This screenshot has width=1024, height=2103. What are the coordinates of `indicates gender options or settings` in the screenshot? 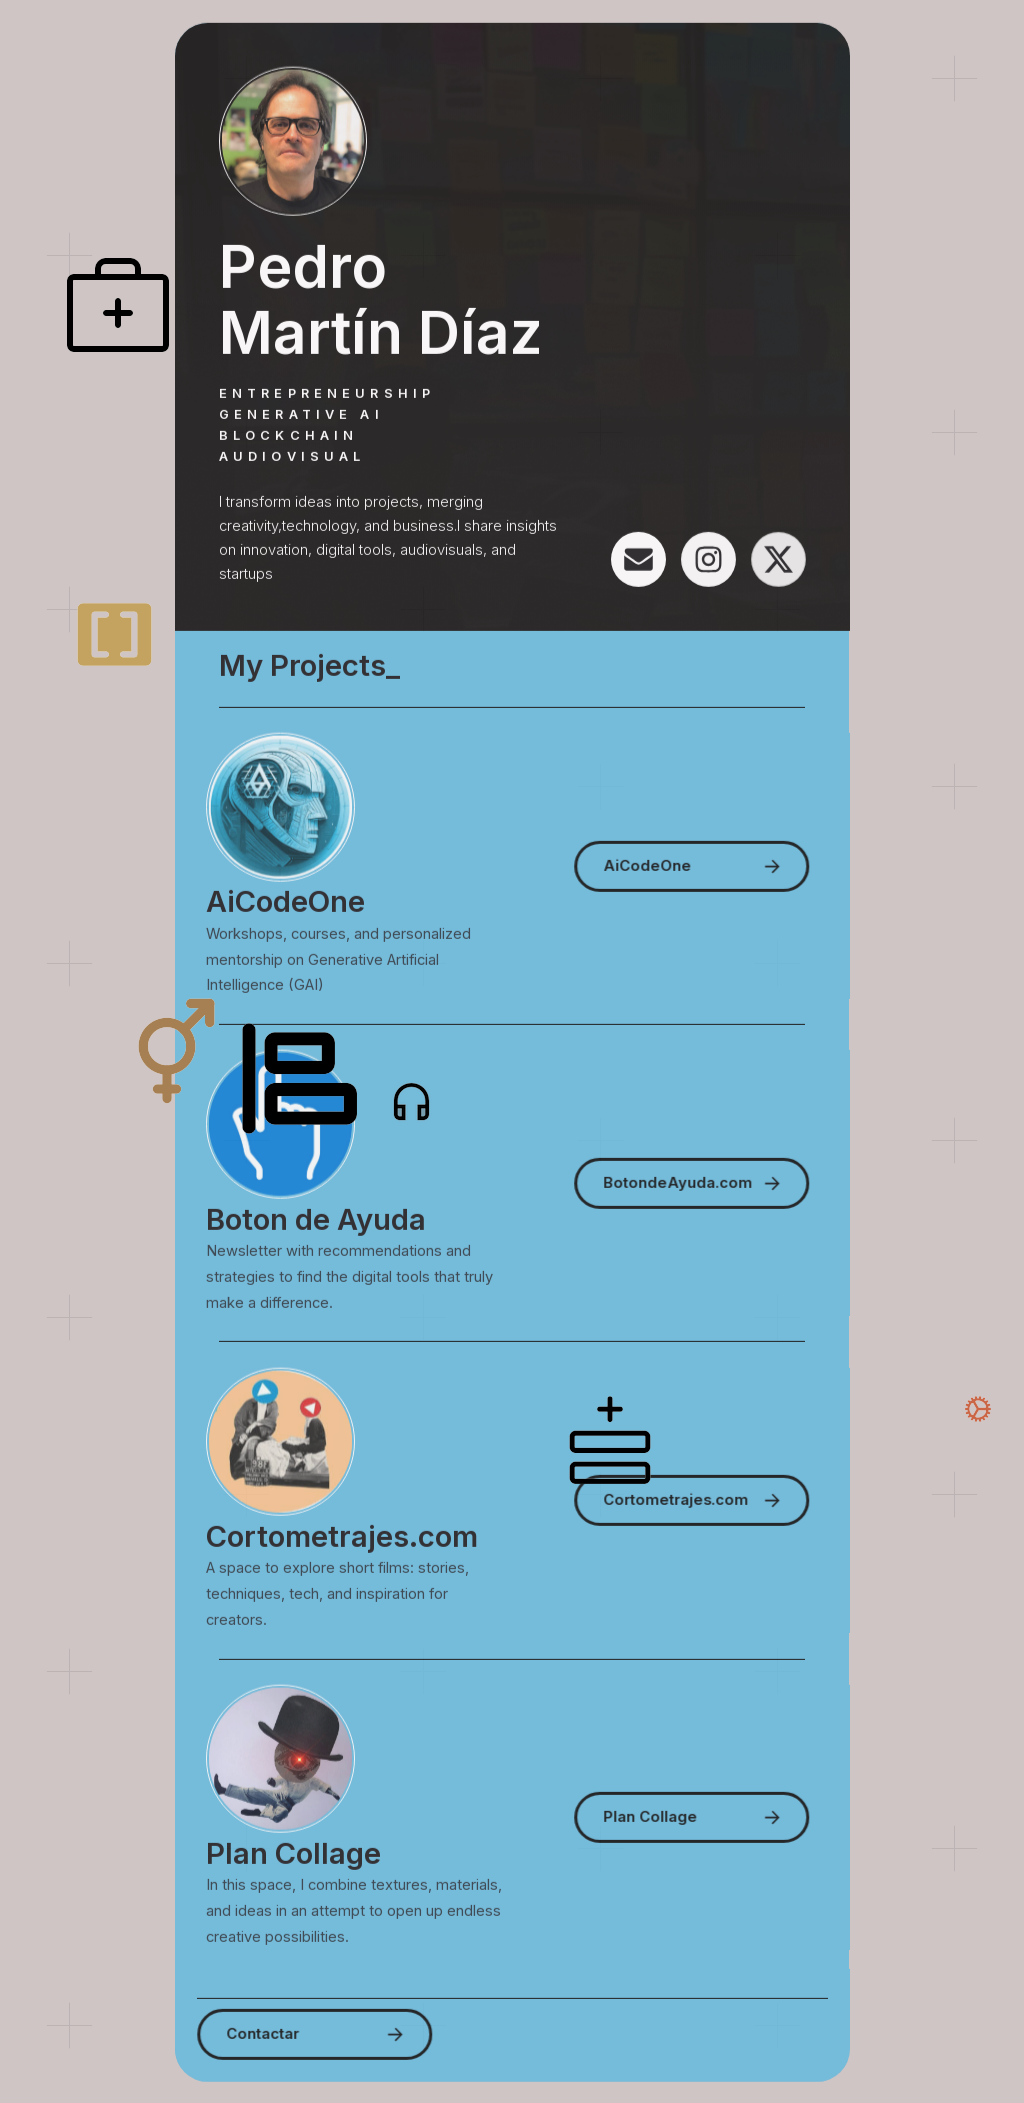 It's located at (167, 1051).